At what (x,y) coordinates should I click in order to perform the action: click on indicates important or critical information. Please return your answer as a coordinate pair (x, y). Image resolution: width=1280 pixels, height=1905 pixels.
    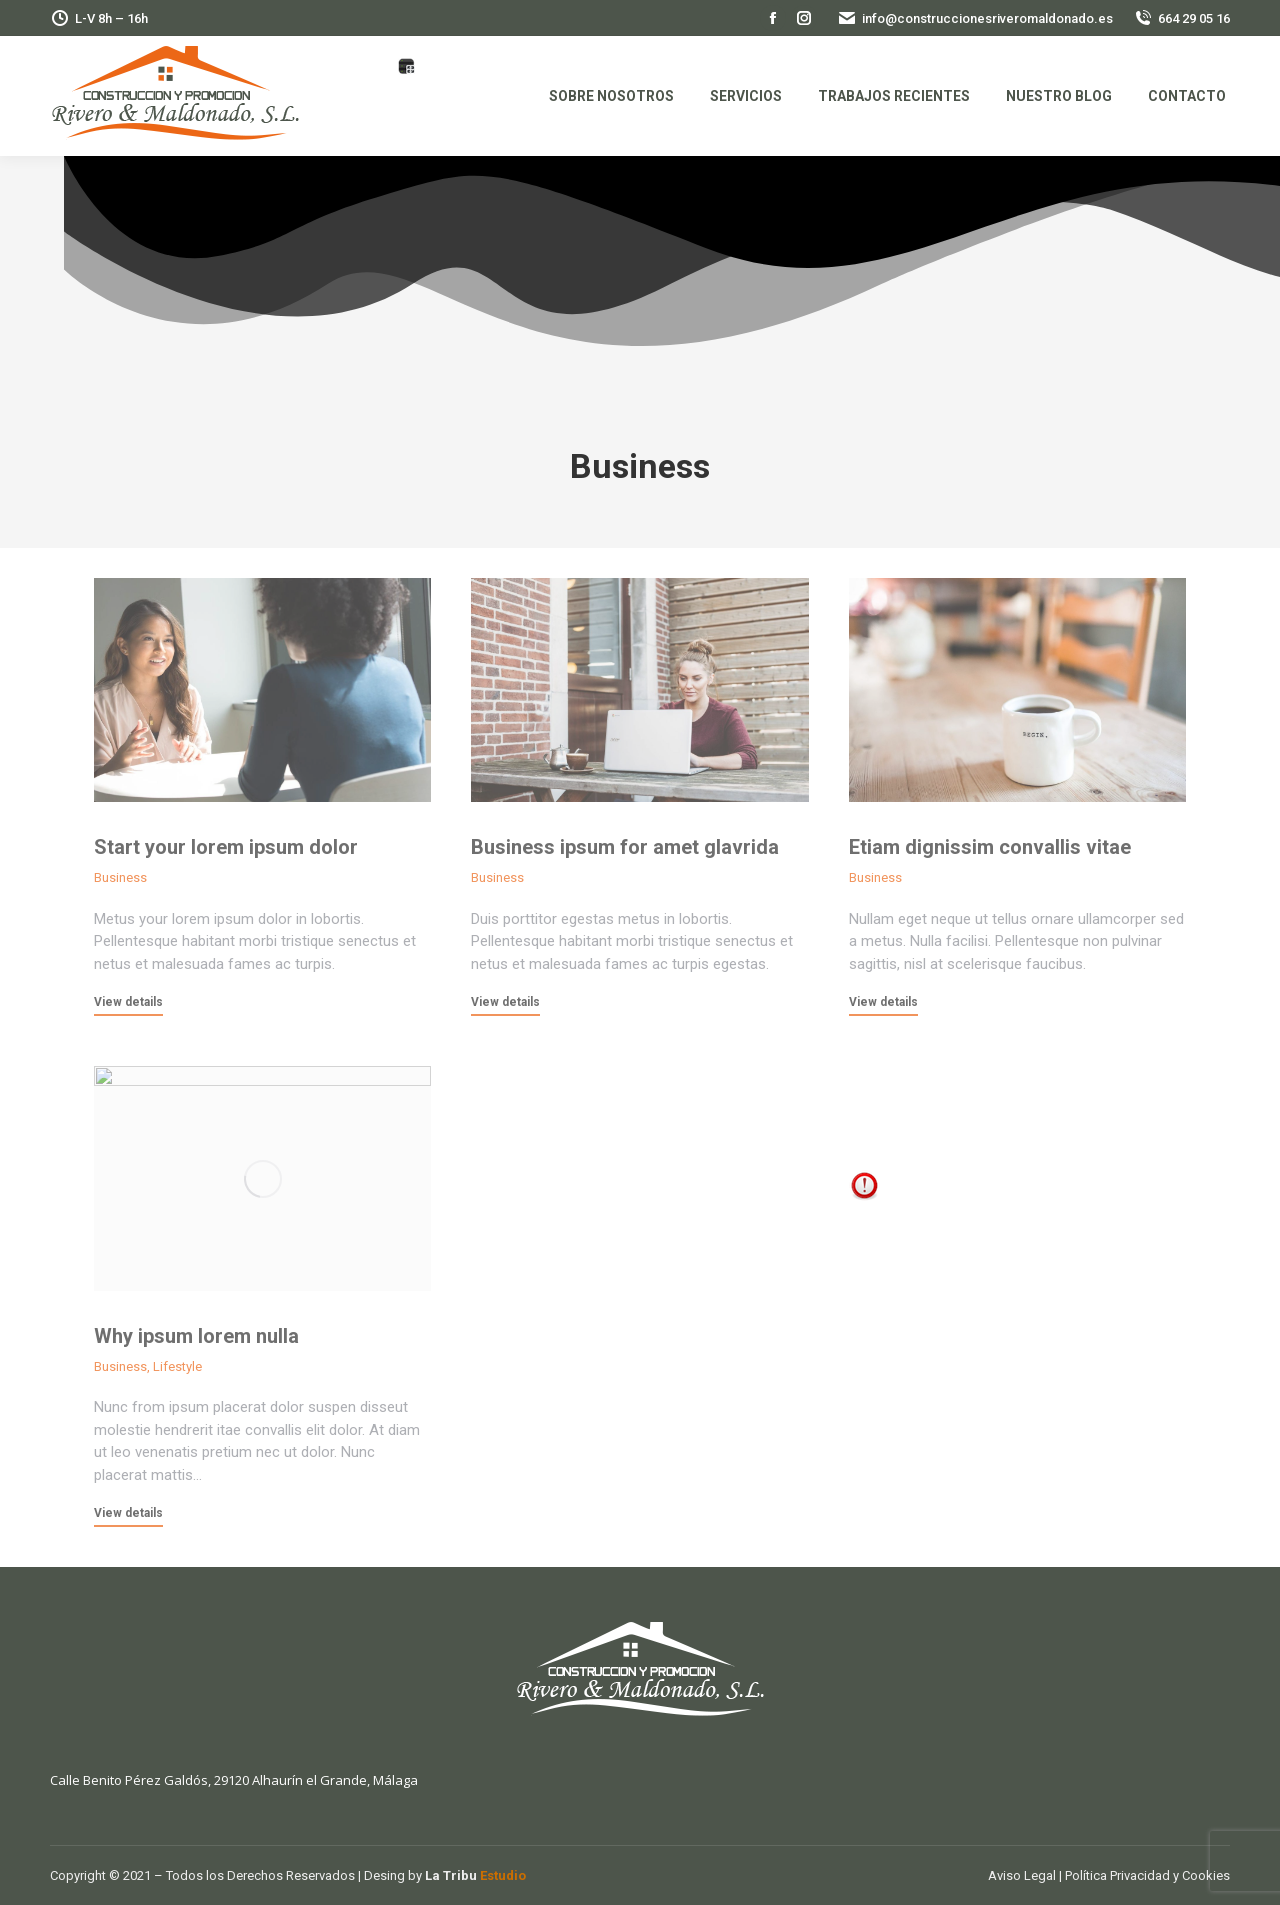
    Looking at the image, I should click on (864, 1185).